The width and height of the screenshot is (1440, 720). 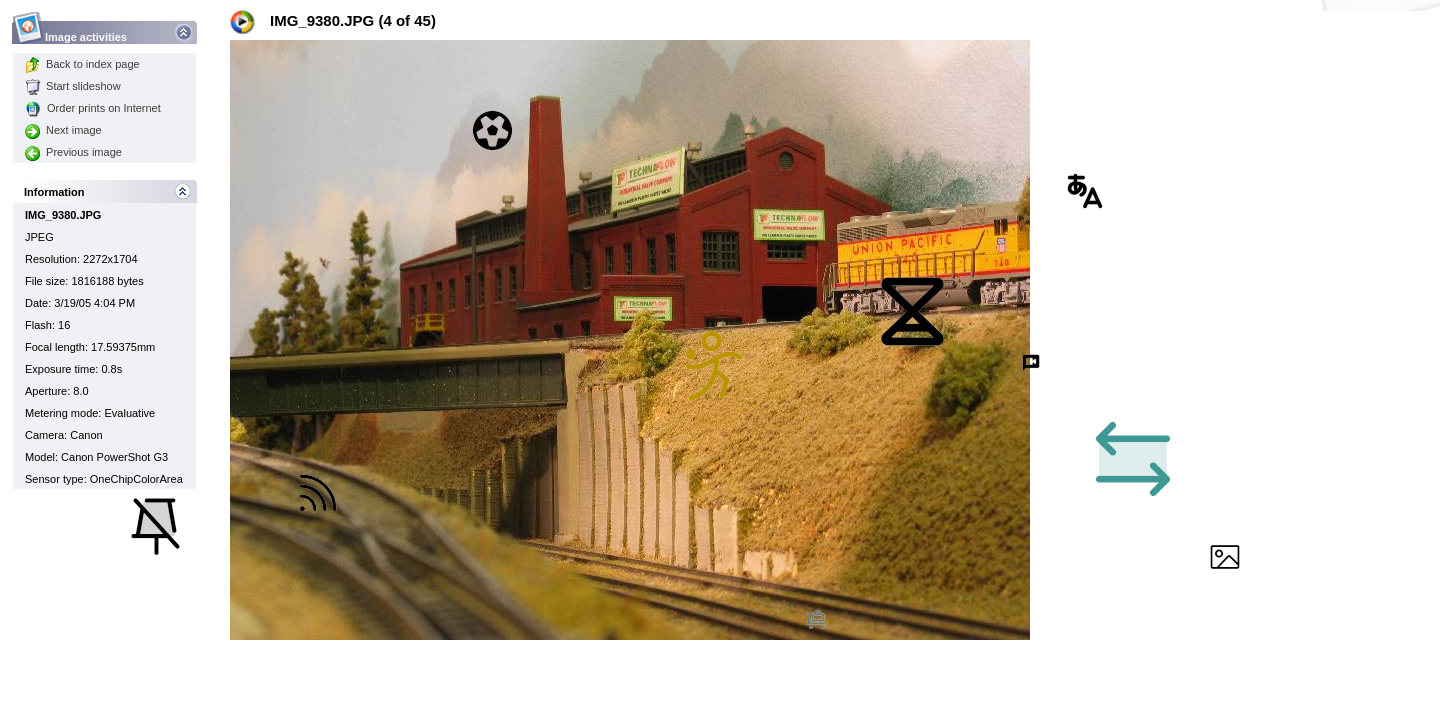 What do you see at coordinates (1031, 363) in the screenshot?
I see `start a video chat` at bounding box center [1031, 363].